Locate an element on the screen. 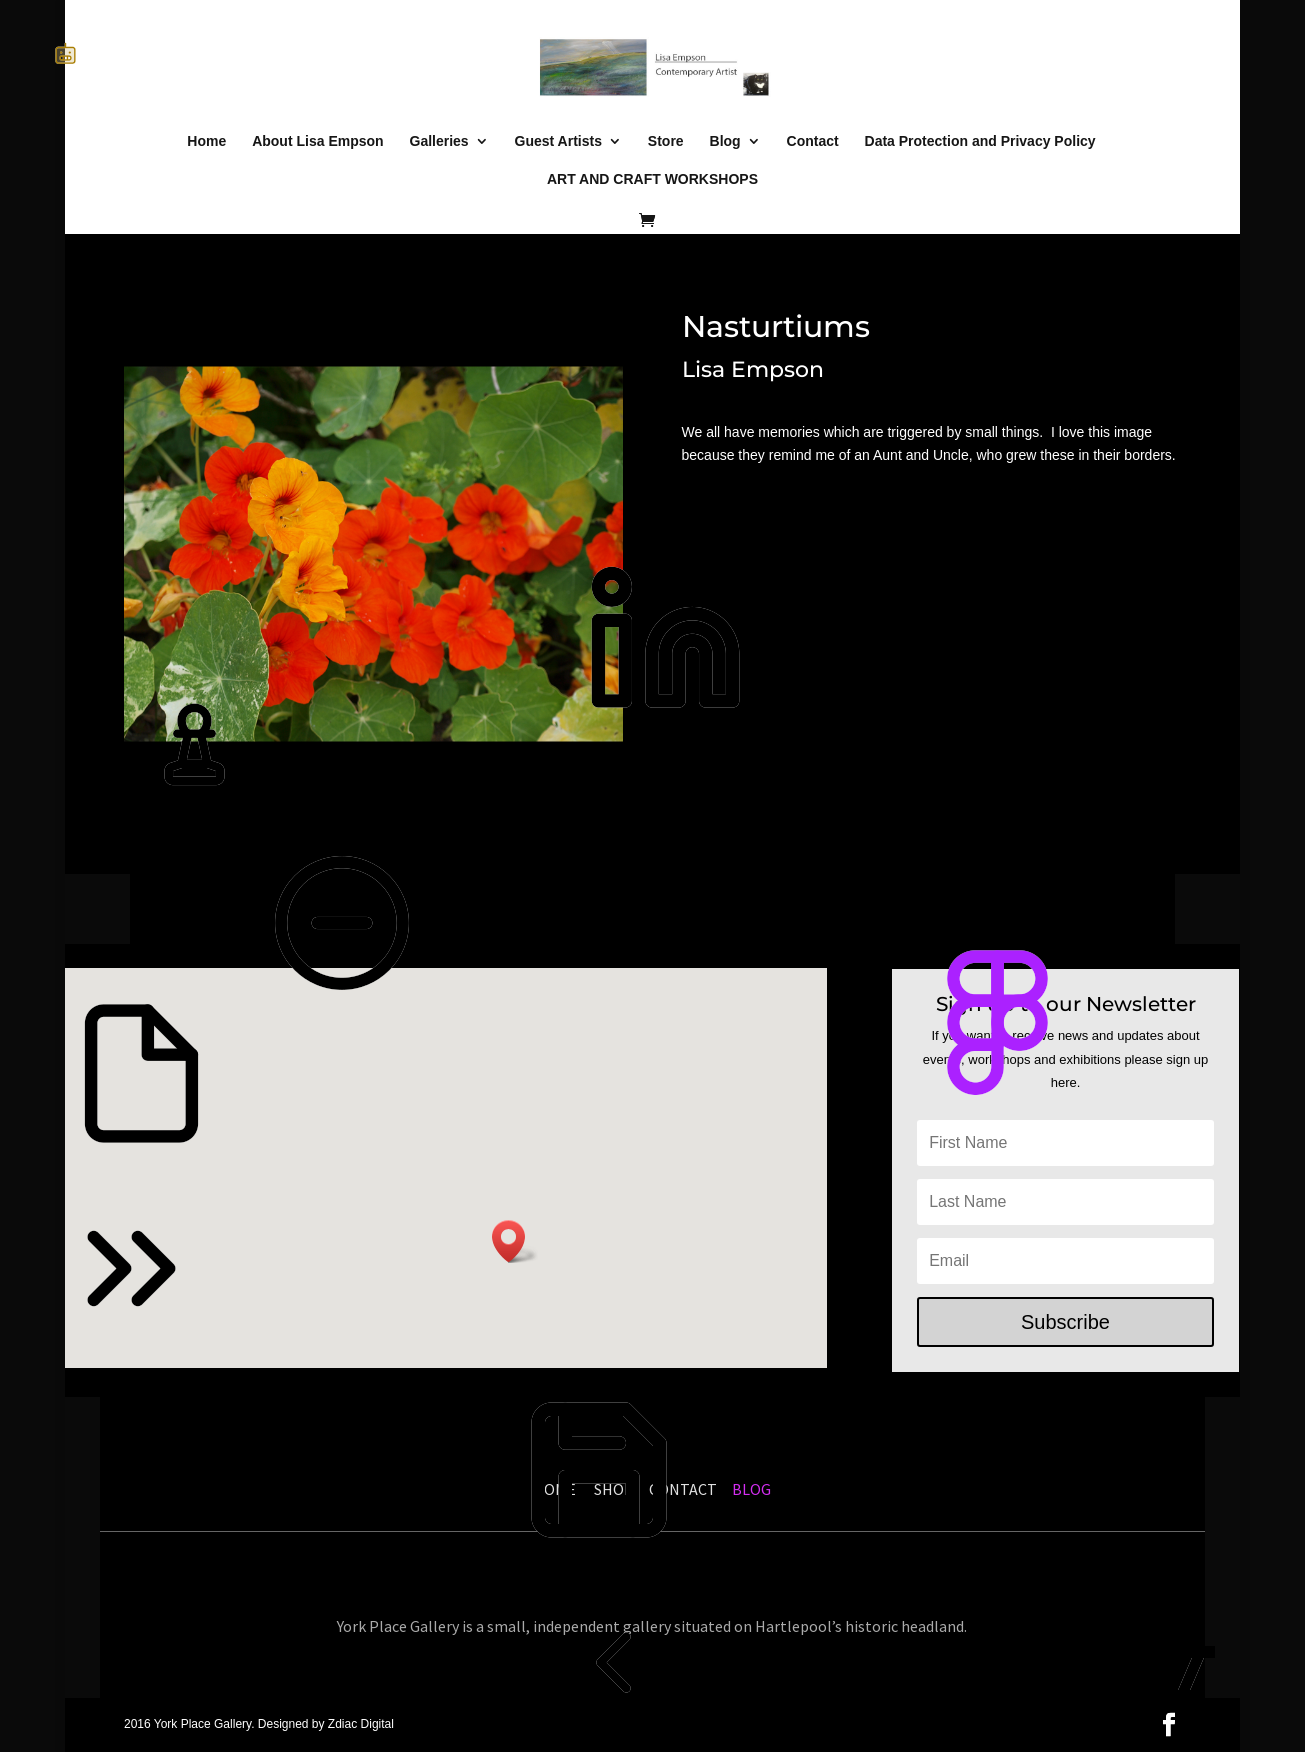  access AI assistant or chatbot is located at coordinates (65, 54).